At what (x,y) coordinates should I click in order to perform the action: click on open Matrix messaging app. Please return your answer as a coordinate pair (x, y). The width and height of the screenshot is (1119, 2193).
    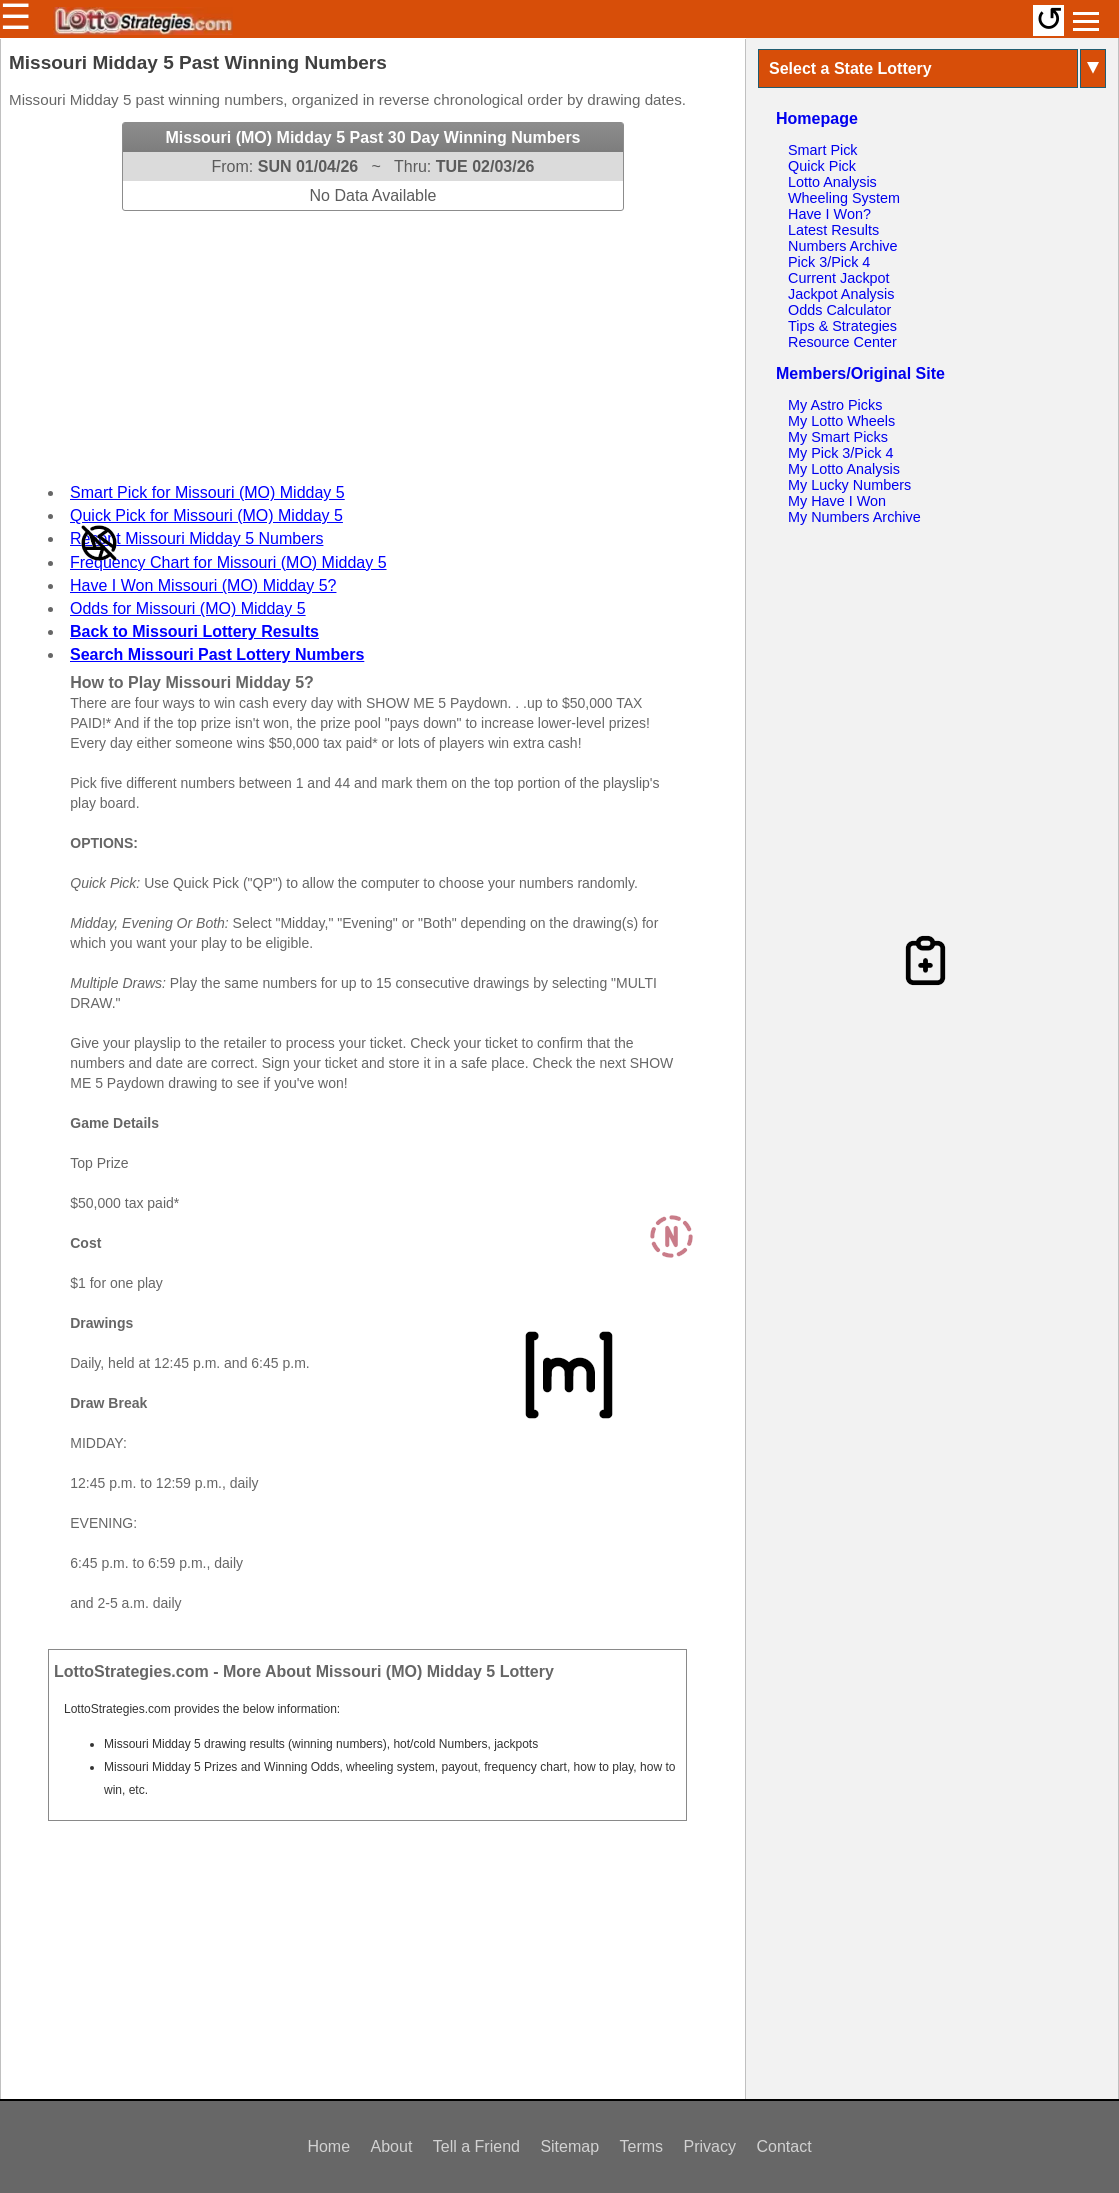
    Looking at the image, I should click on (569, 1375).